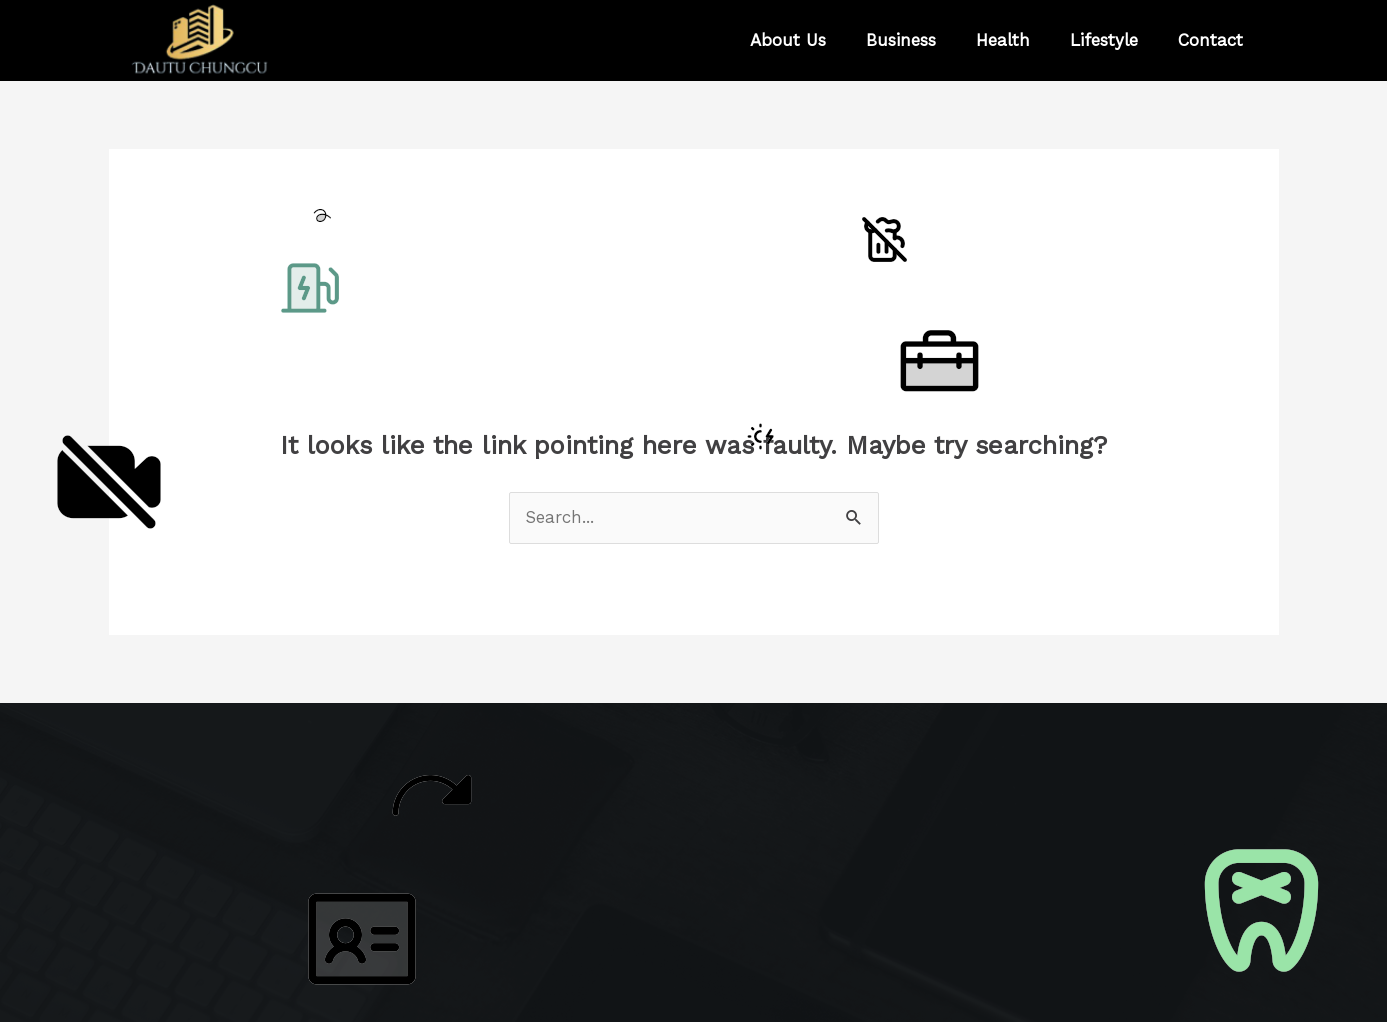 This screenshot has height=1022, width=1387. What do you see at coordinates (939, 363) in the screenshot?
I see `access tools and settings` at bounding box center [939, 363].